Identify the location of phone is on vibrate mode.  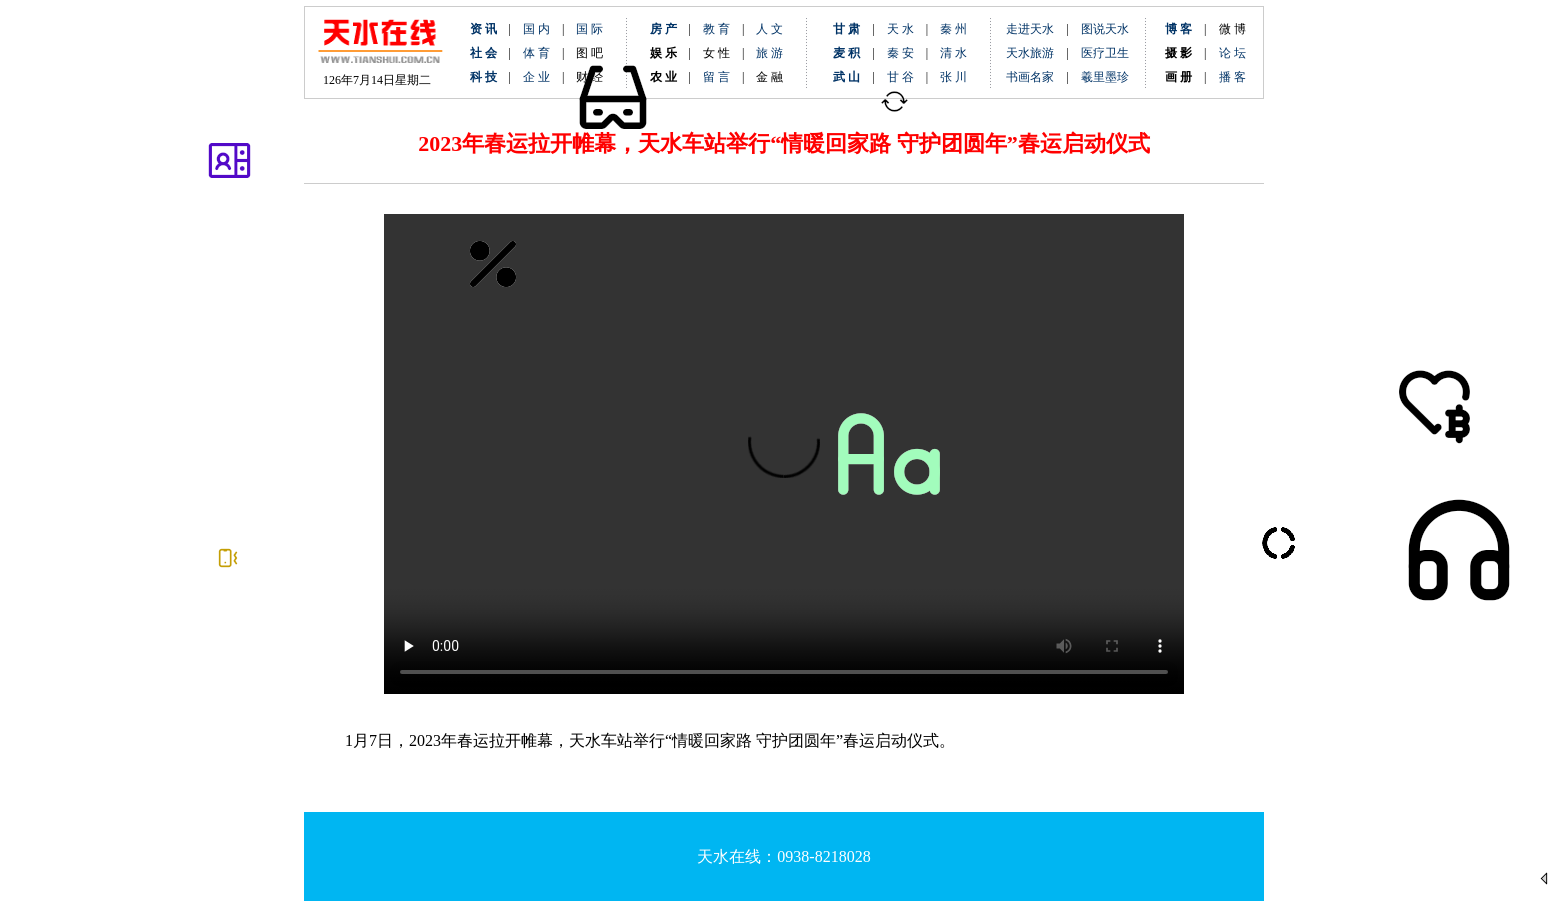
(228, 558).